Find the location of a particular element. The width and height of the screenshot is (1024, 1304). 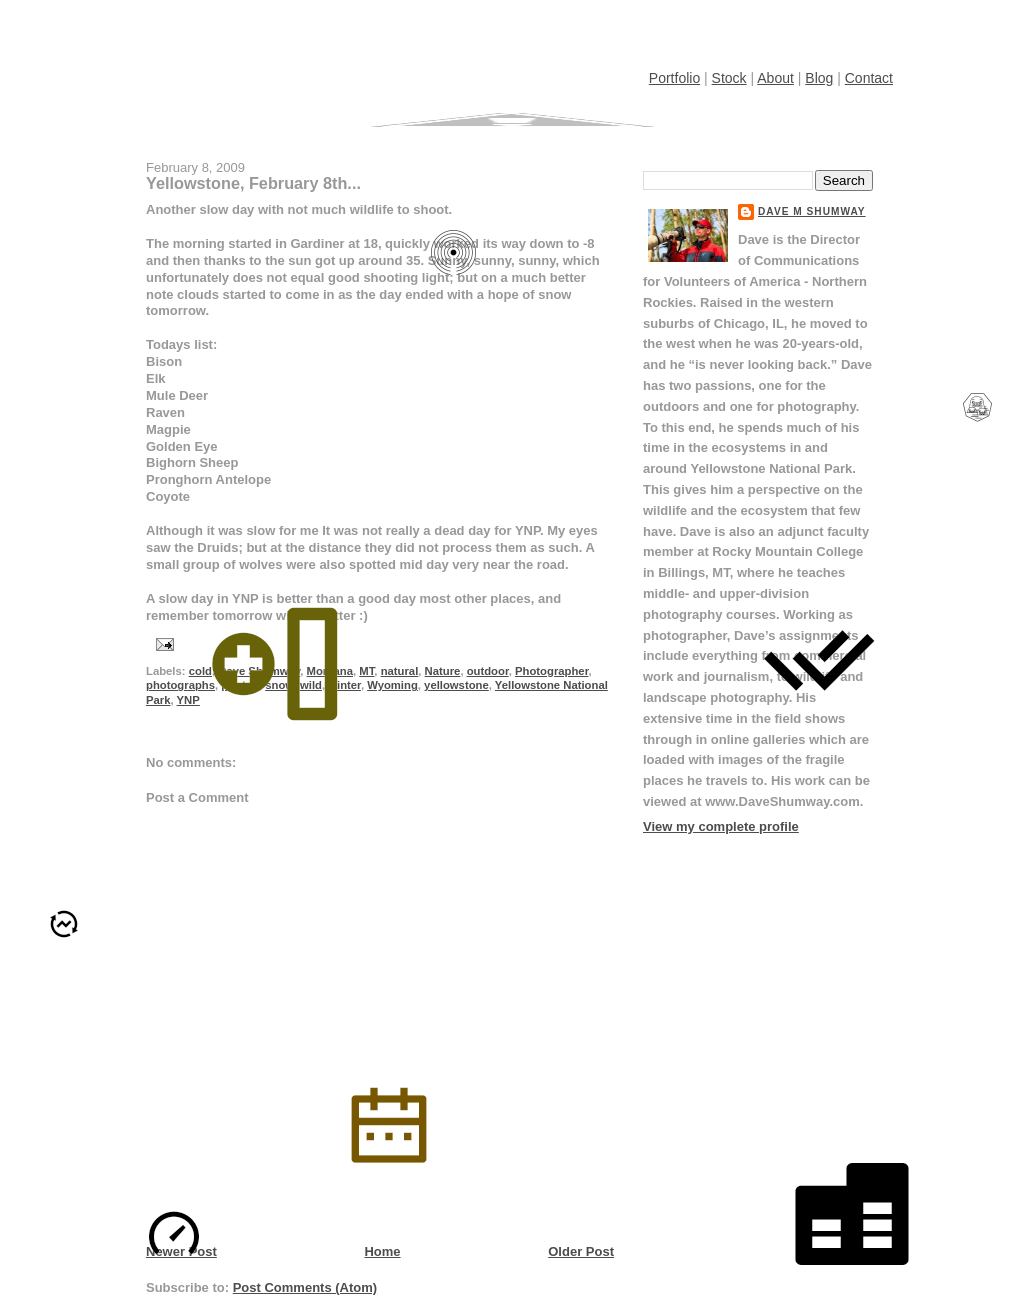

open the Speedtest app is located at coordinates (174, 1233).